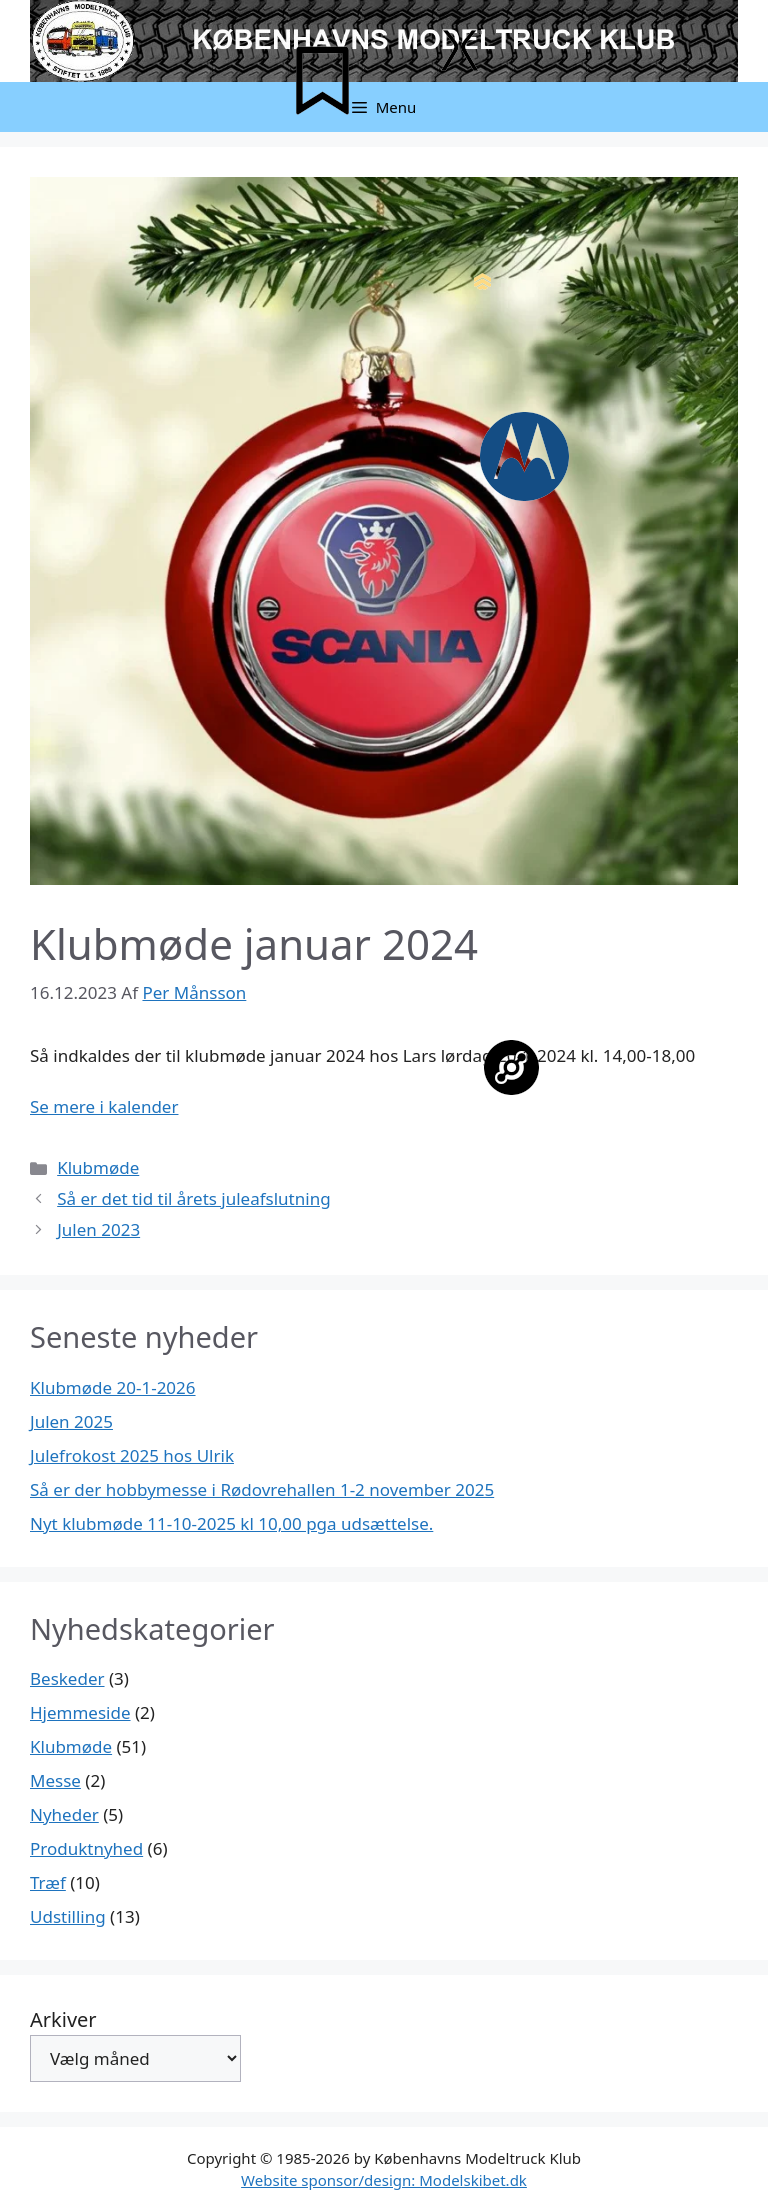 This screenshot has width=768, height=2212. I want to click on chemex brand logo, so click(461, 50).